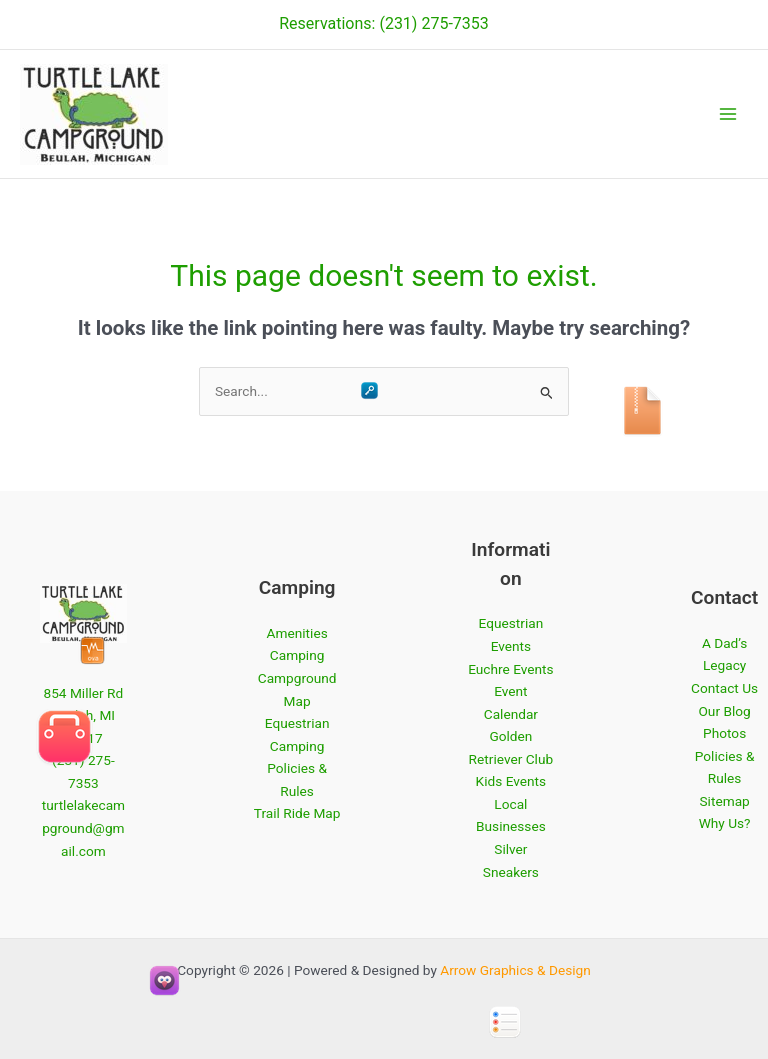  I want to click on open the reminders app, so click(505, 1022).